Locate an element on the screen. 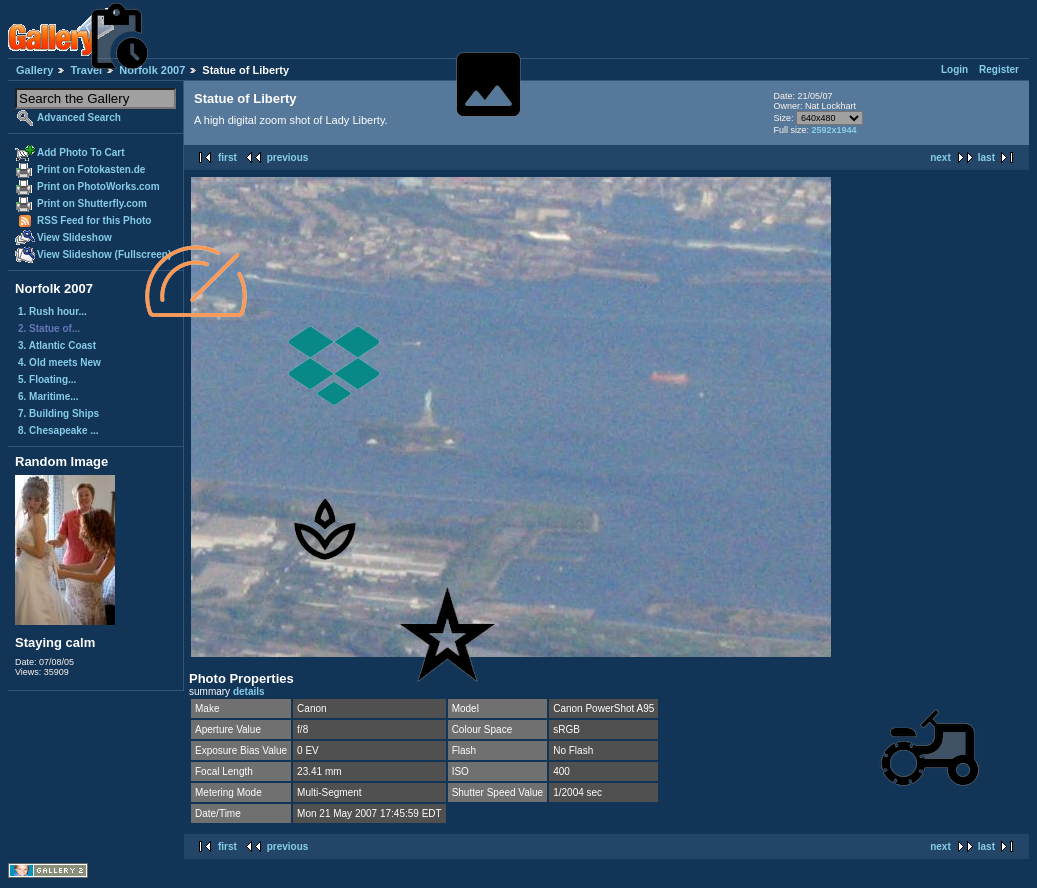 This screenshot has height=888, width=1037. view performance or speed metrics is located at coordinates (196, 285).